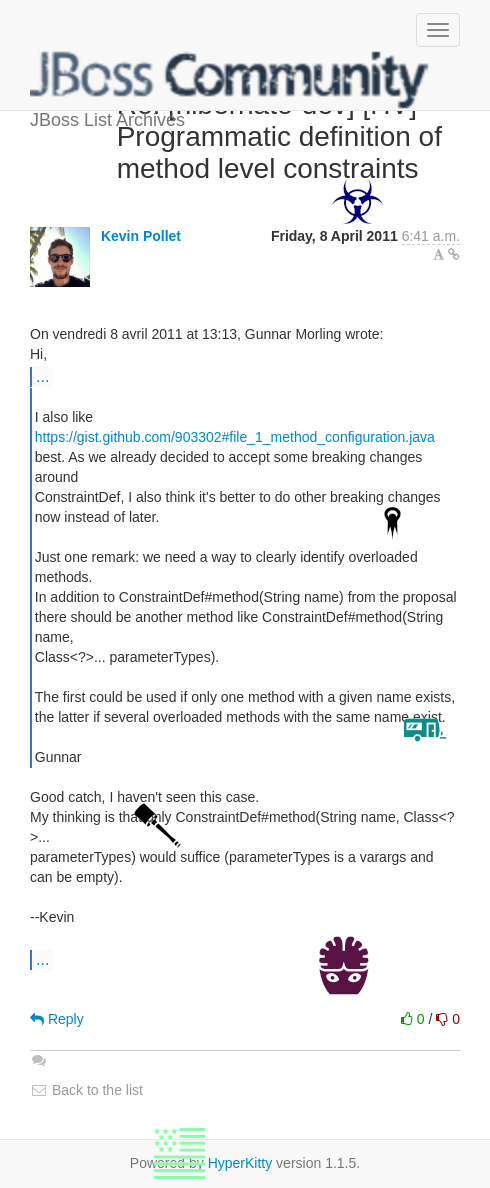 The width and height of the screenshot is (490, 1188). Describe the element at coordinates (342, 965) in the screenshot. I see `access brain training or cognitive games` at that location.